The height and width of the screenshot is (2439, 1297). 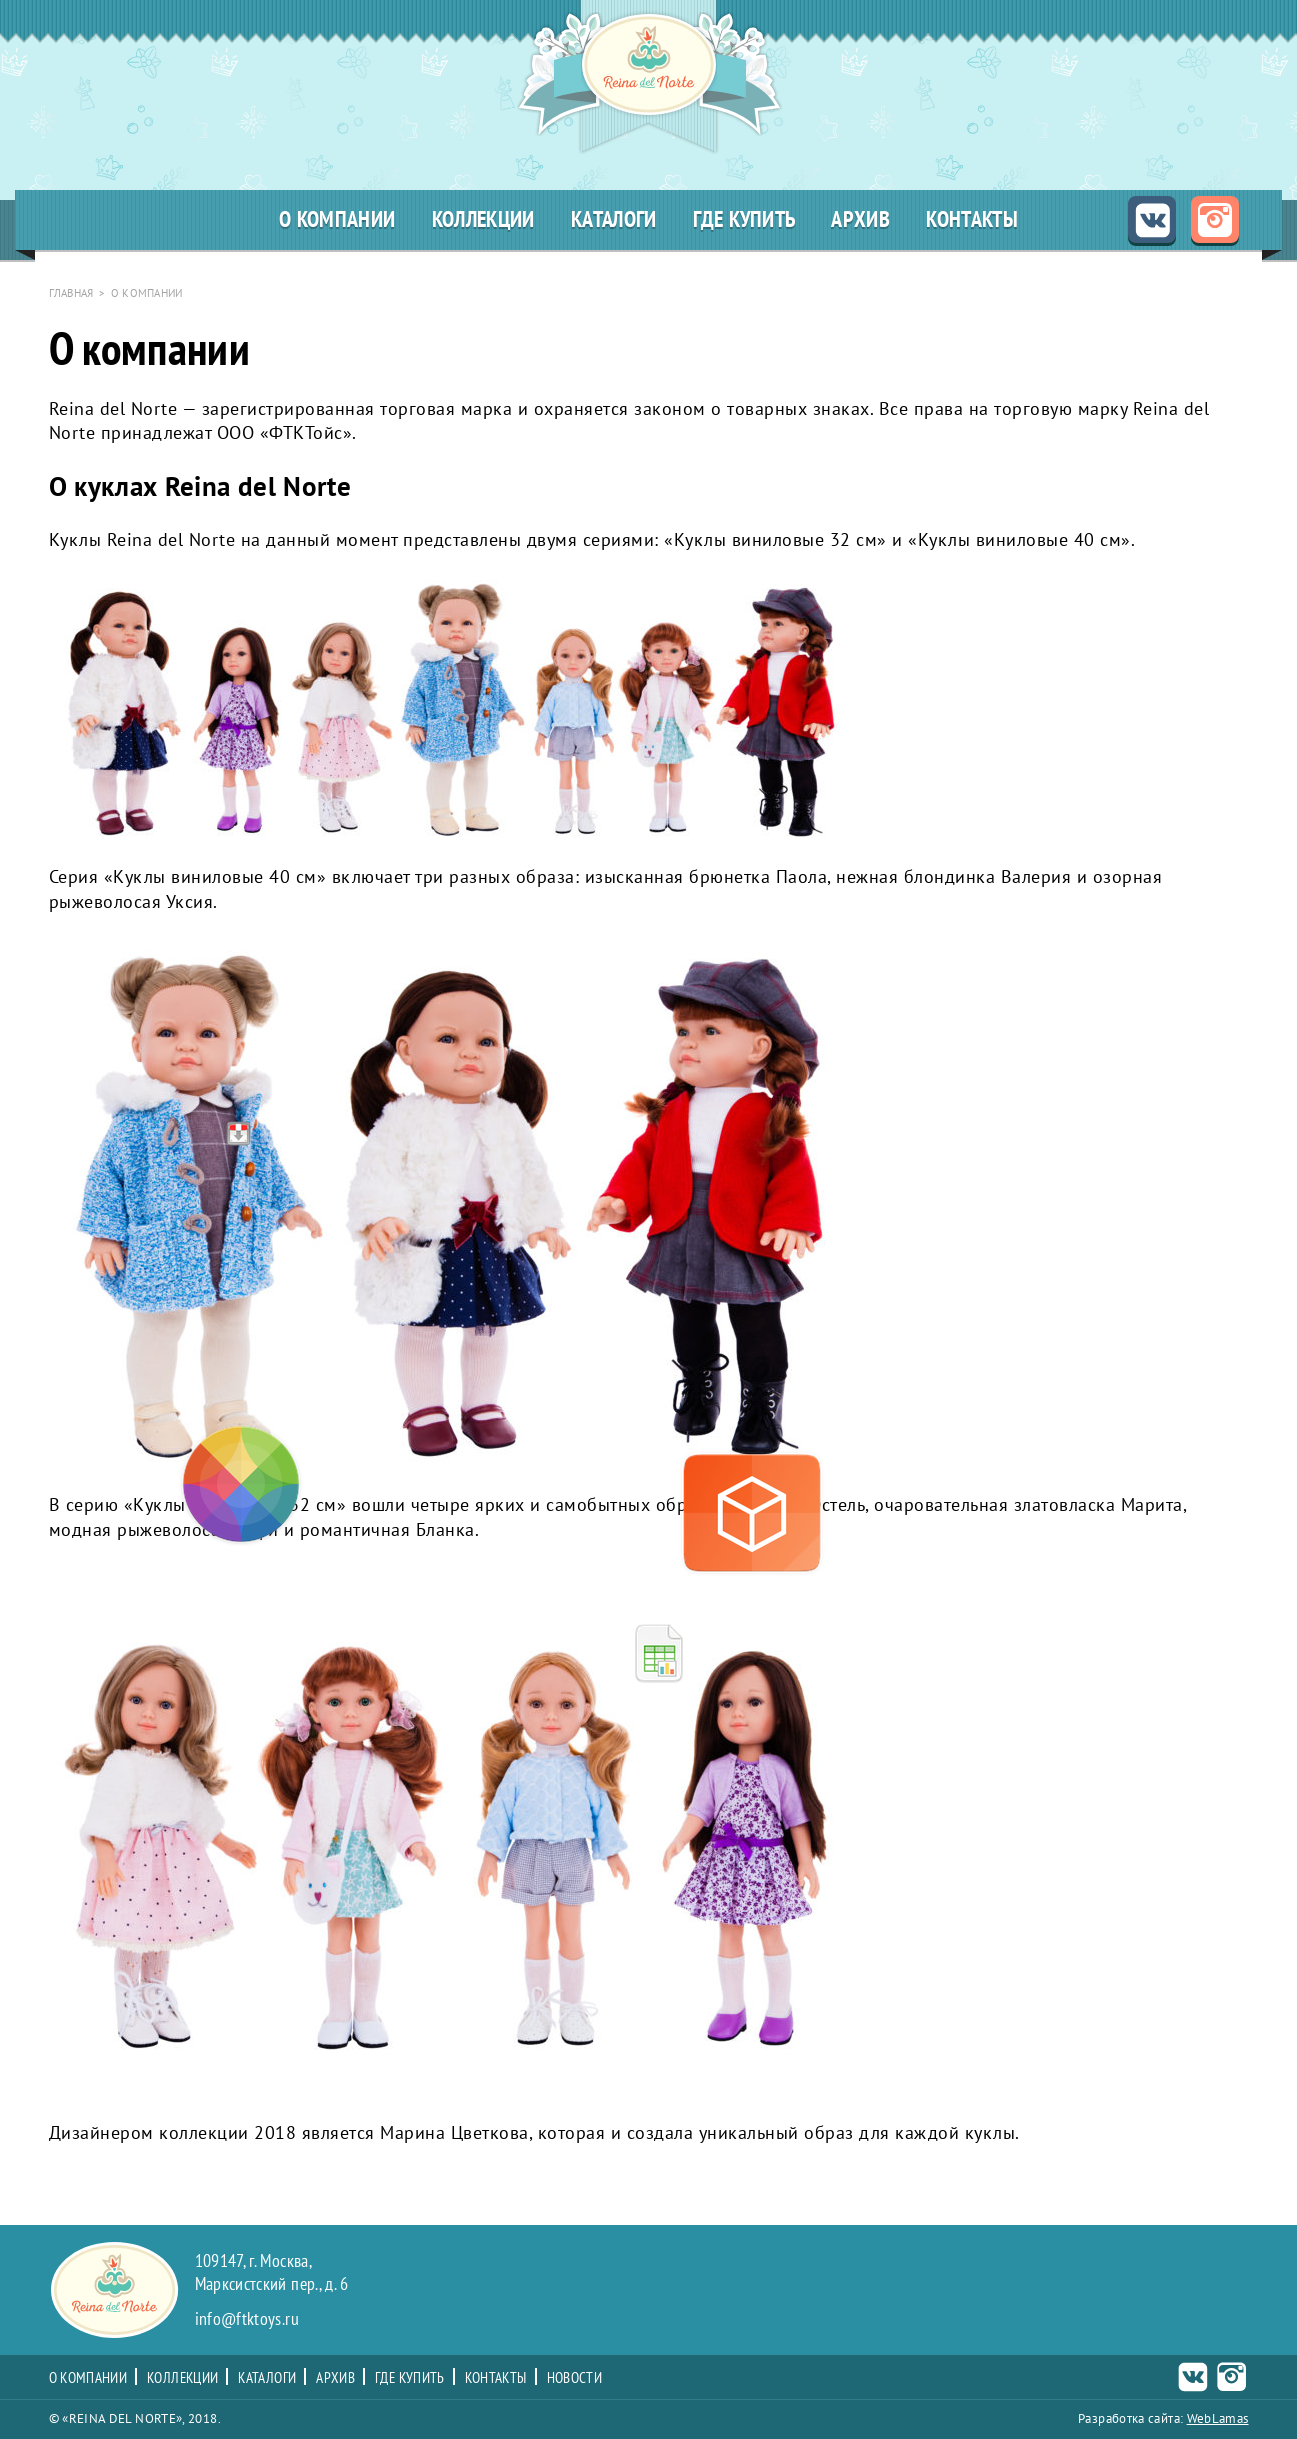 I want to click on open a Blender 3D project file, so click(x=752, y=1508).